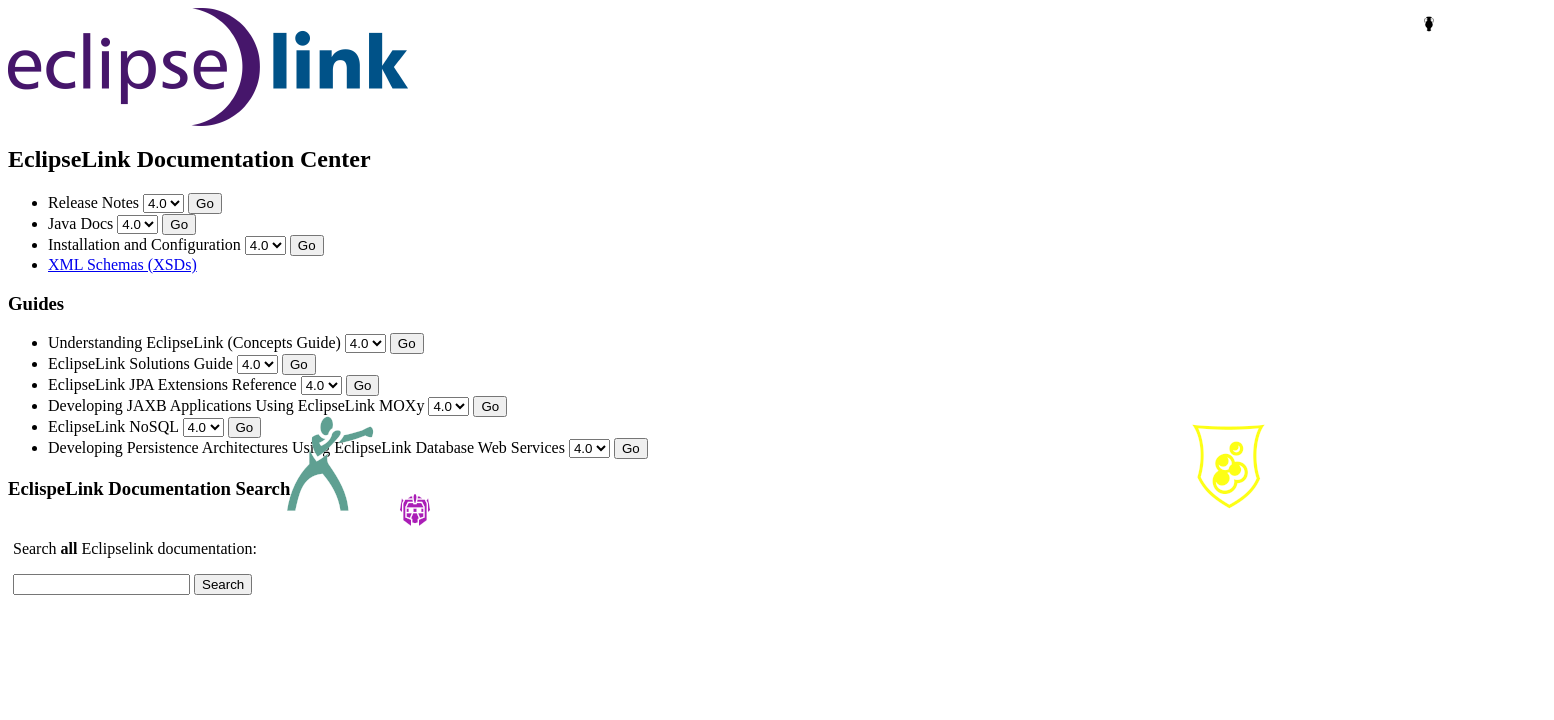 This screenshot has height=720, width=1554. What do you see at coordinates (1228, 466) in the screenshot?
I see `indicates acid resistance or protection status` at bounding box center [1228, 466].